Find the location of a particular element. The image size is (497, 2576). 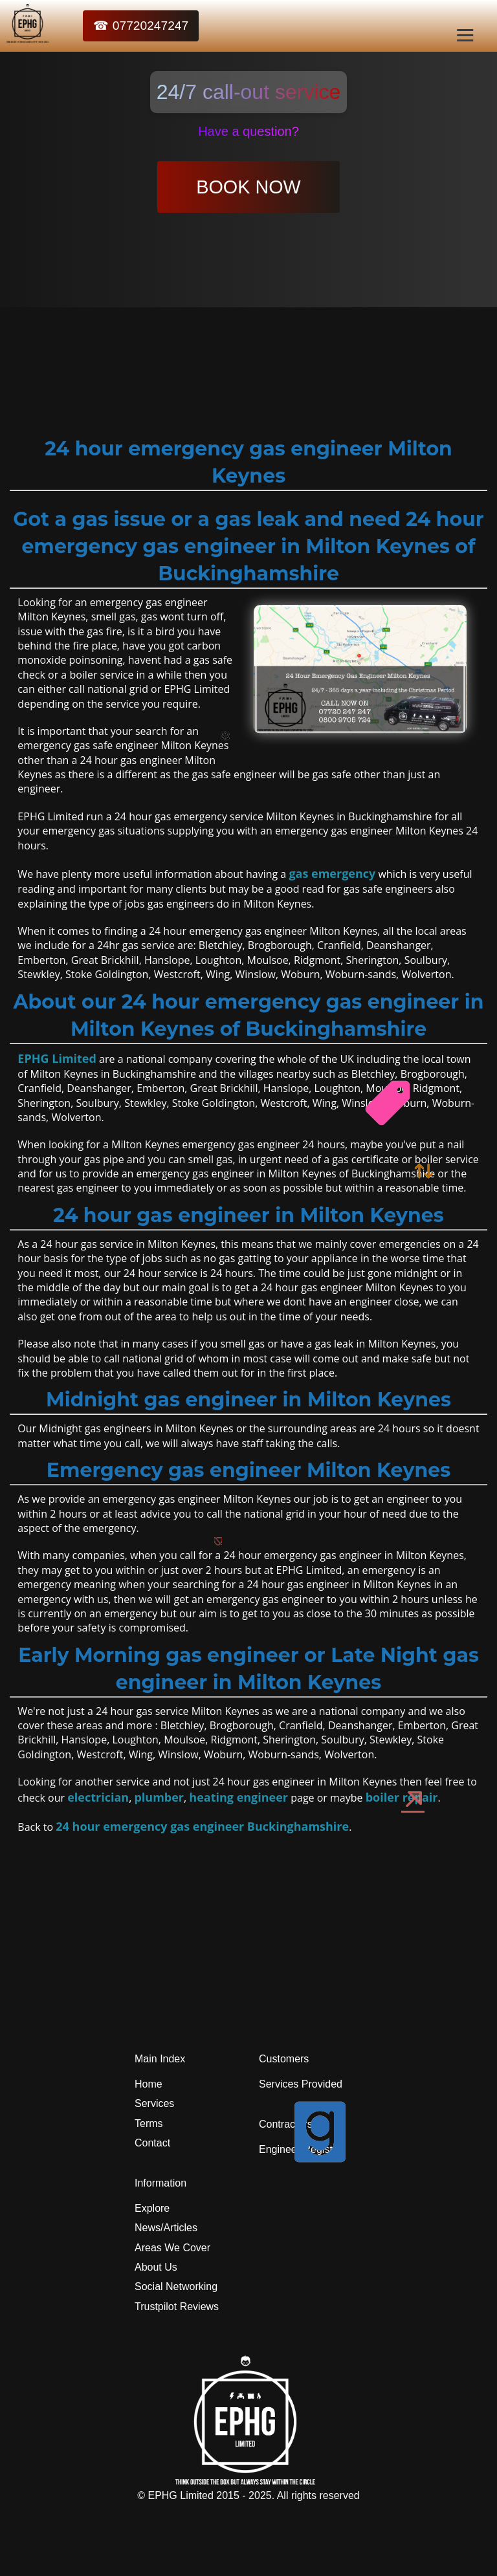

open Goodreads app is located at coordinates (320, 2132).